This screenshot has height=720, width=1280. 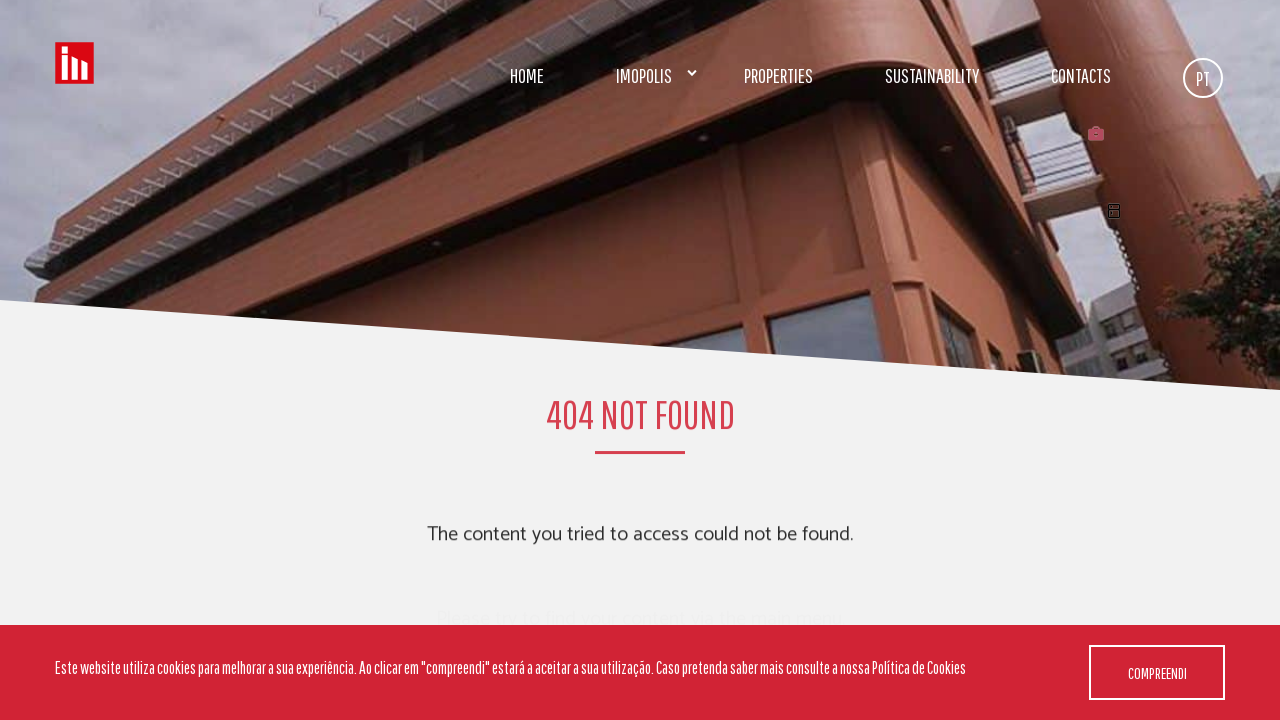 I want to click on access kitchen appliance controls, so click(x=1114, y=211).